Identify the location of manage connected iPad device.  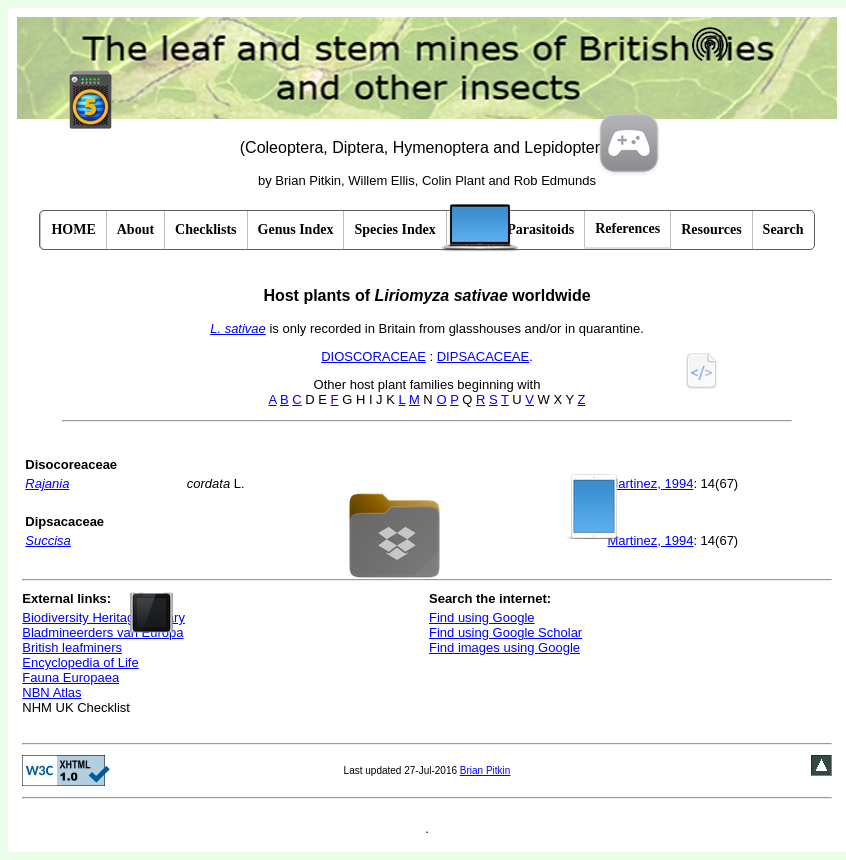
(594, 506).